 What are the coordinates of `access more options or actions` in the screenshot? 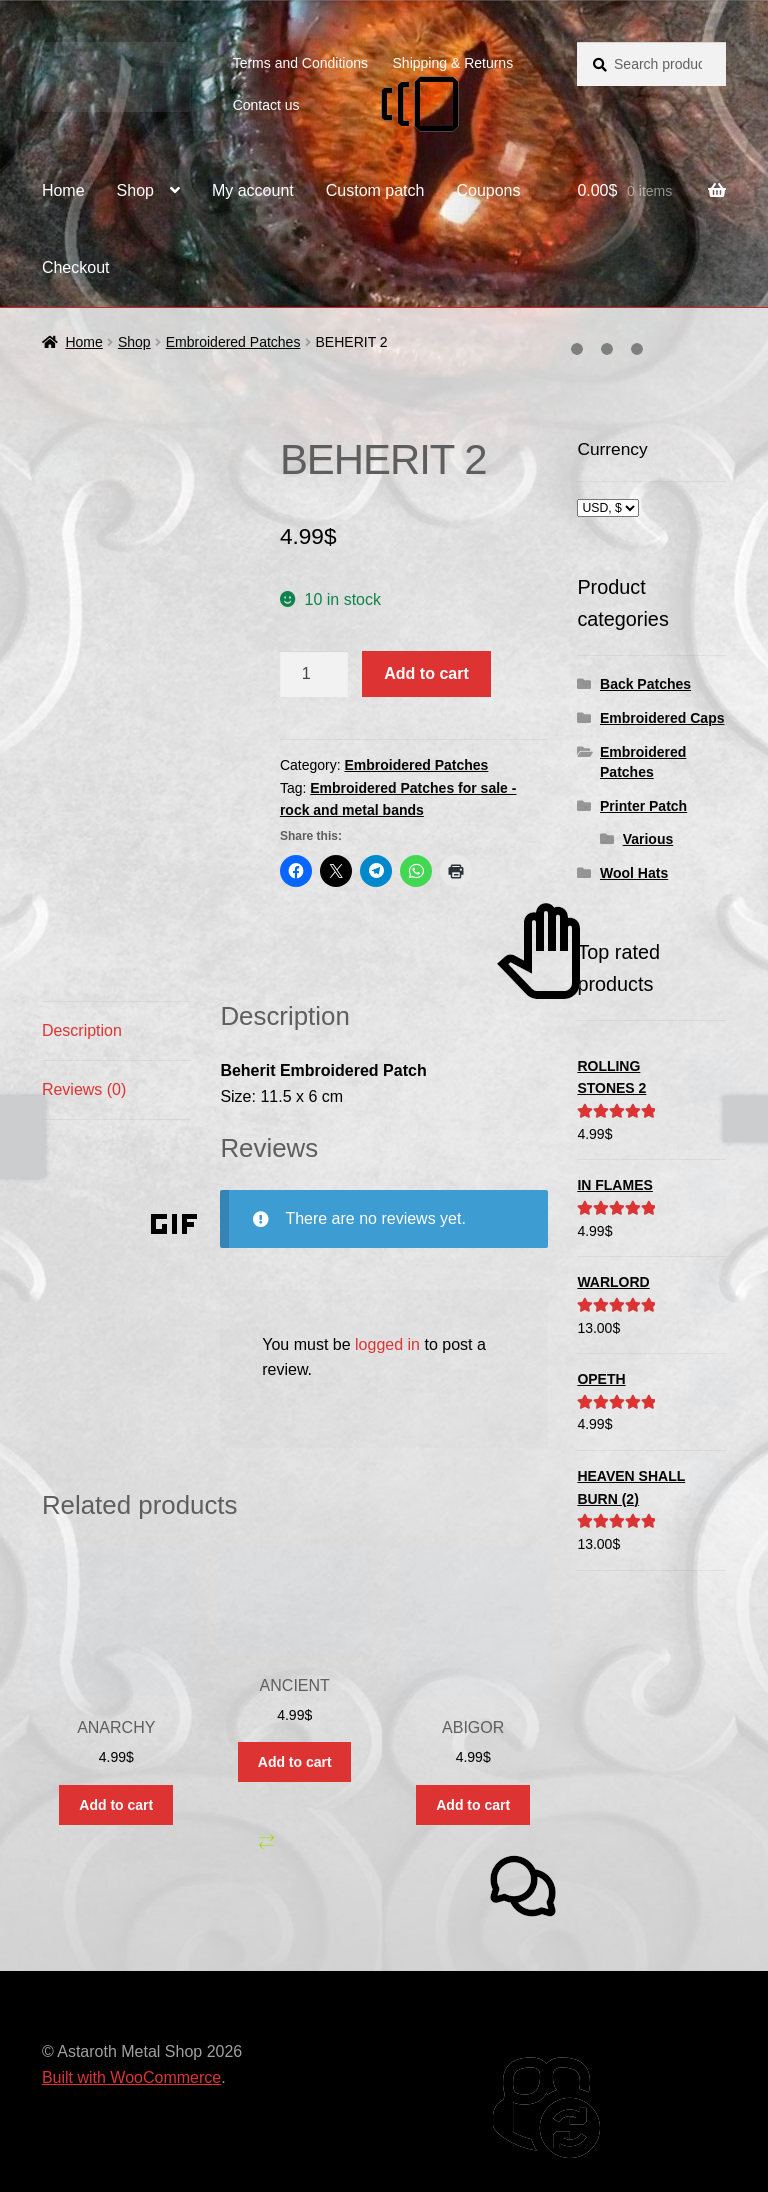 It's located at (607, 349).